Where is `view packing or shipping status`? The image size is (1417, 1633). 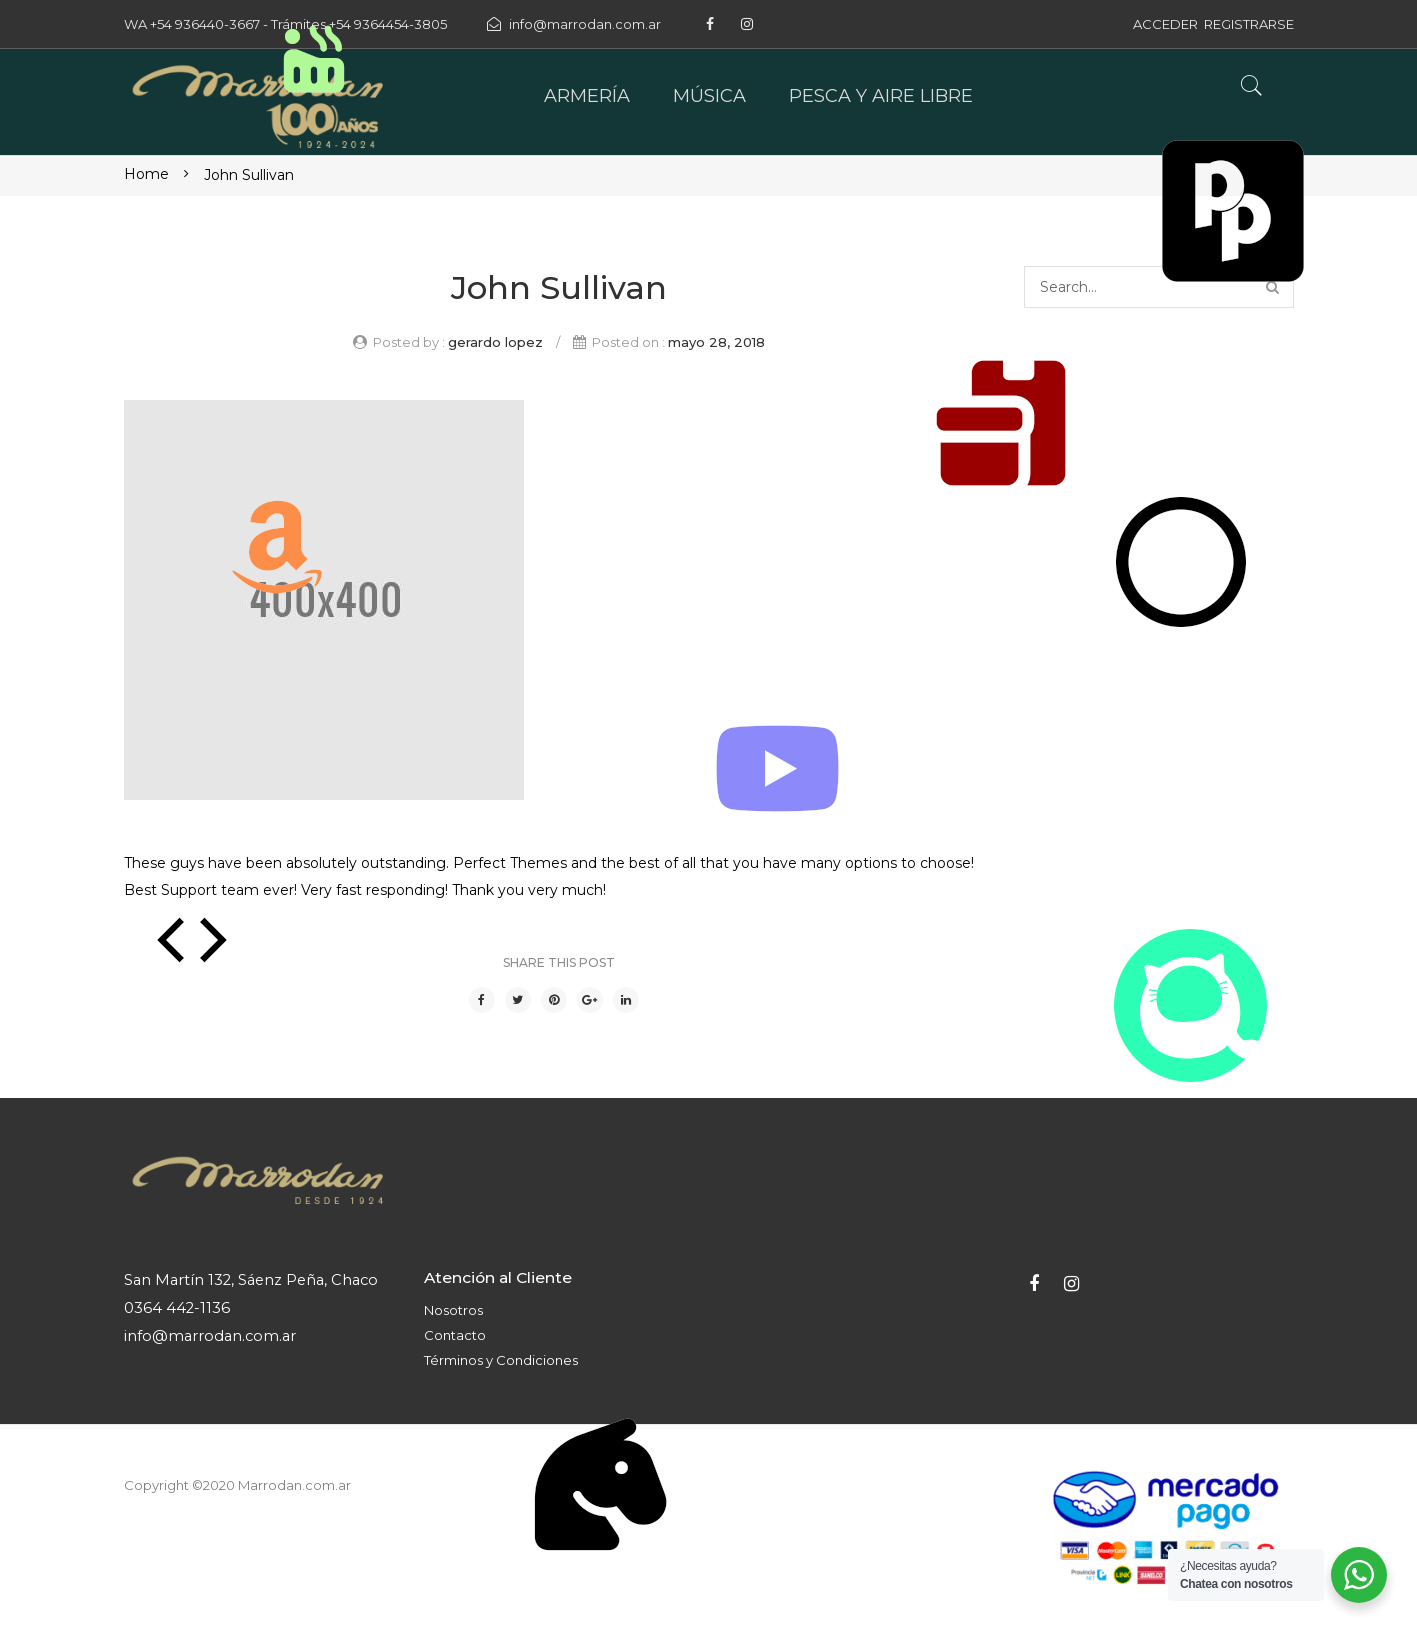
view packing or shipping status is located at coordinates (1003, 423).